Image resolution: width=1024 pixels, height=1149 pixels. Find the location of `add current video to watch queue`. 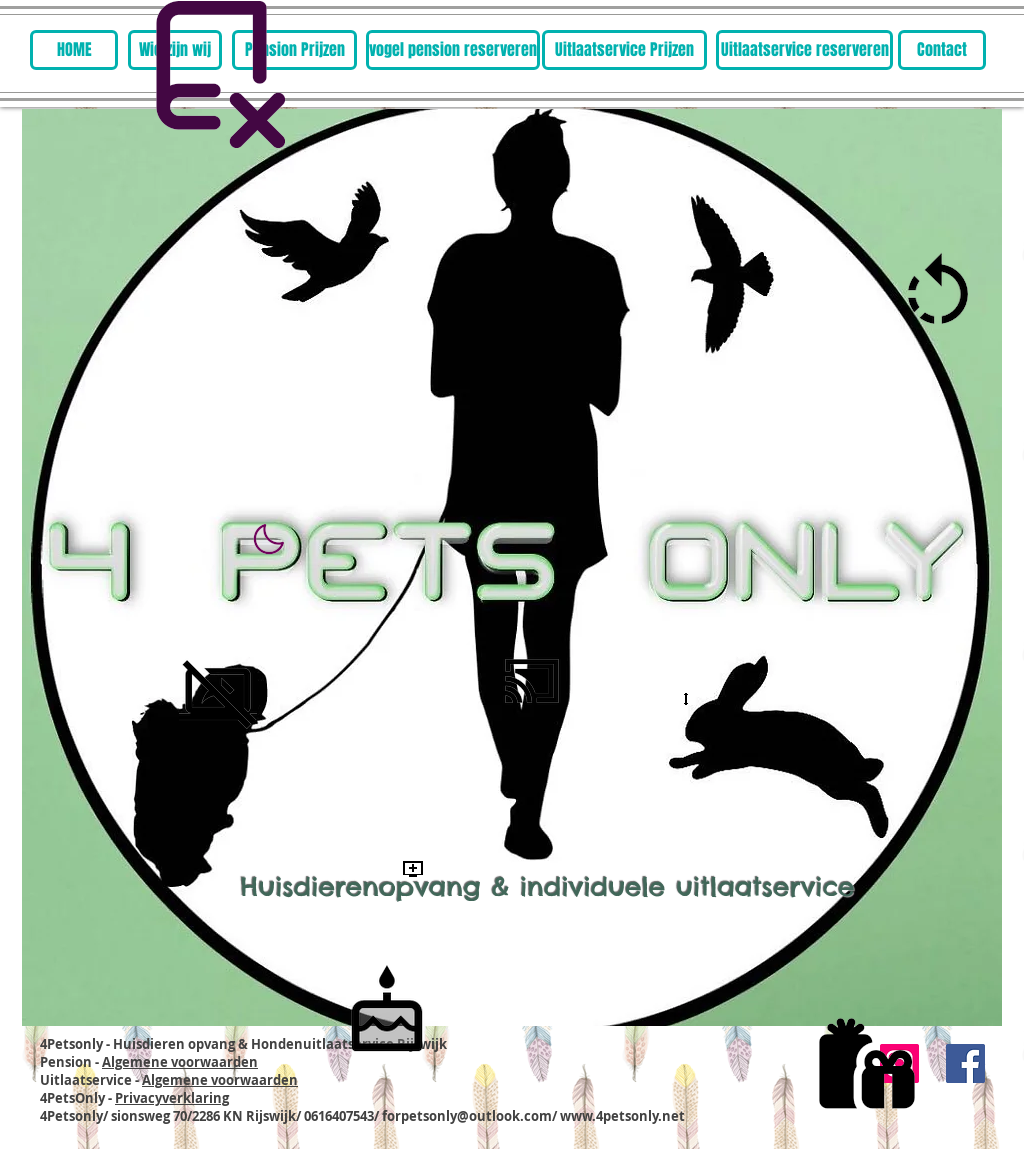

add current video to watch queue is located at coordinates (413, 869).